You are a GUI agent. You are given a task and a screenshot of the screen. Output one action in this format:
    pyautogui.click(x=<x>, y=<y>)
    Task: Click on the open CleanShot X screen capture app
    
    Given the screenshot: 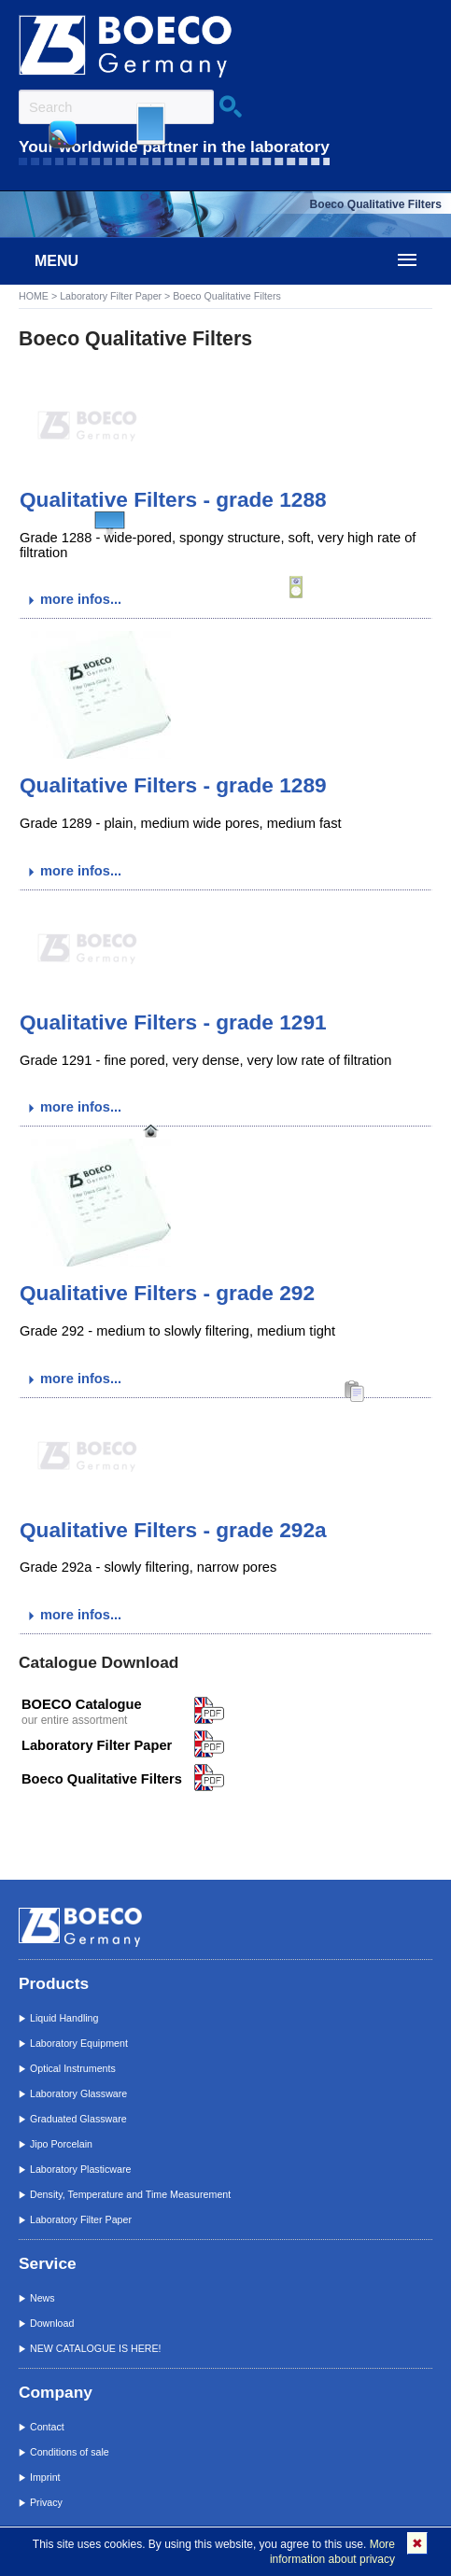 What is the action you would take?
    pyautogui.click(x=63, y=134)
    